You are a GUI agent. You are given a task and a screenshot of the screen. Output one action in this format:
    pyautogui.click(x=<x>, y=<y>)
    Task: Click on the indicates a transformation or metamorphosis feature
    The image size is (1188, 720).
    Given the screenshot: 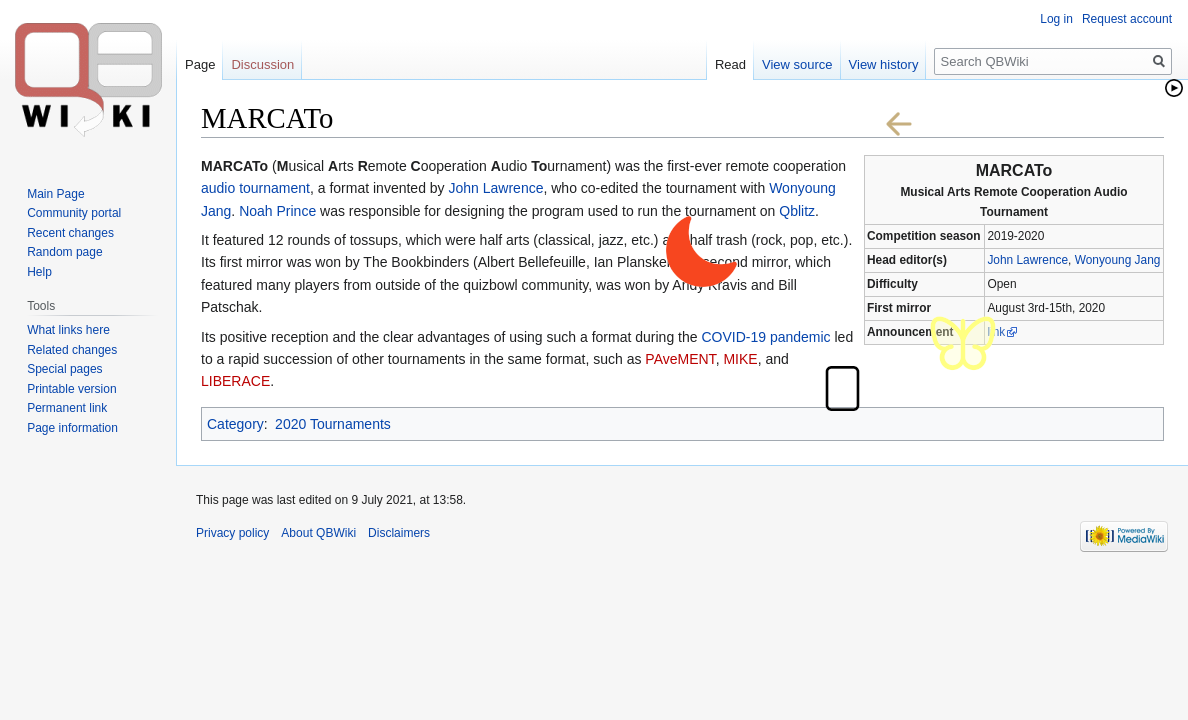 What is the action you would take?
    pyautogui.click(x=963, y=342)
    